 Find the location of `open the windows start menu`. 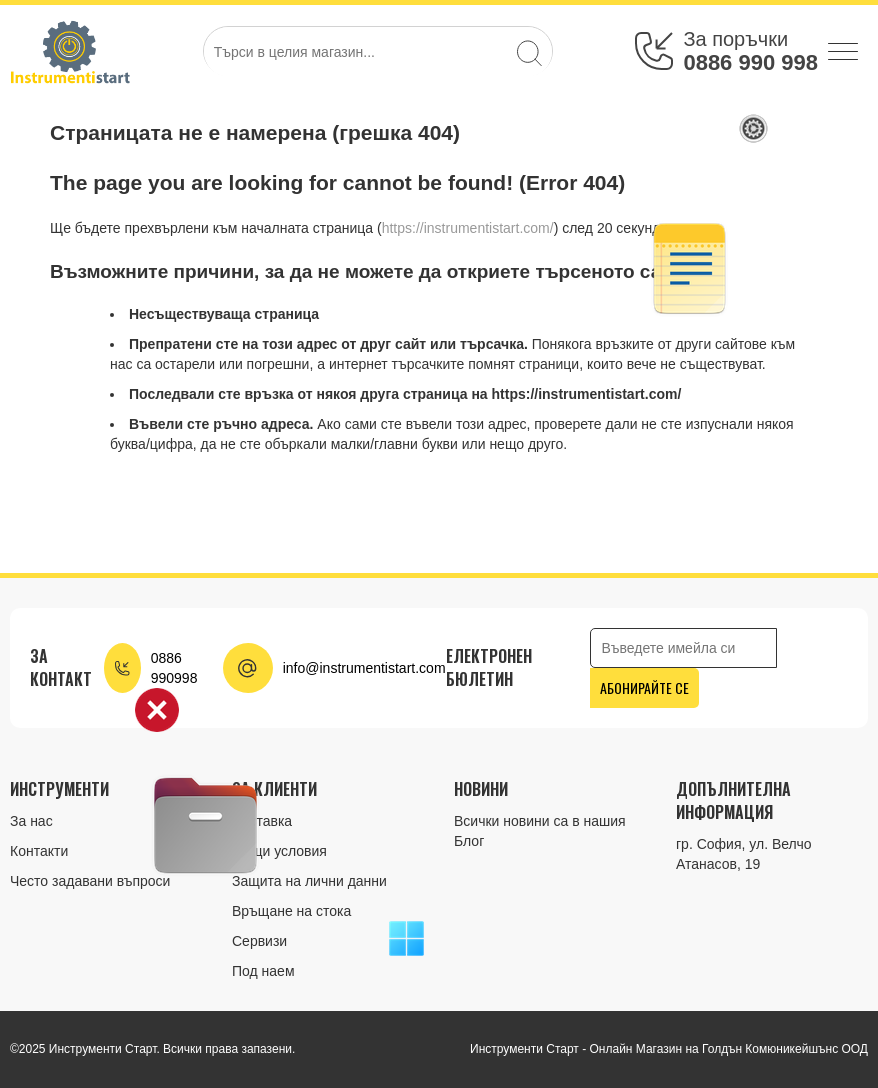

open the windows start menu is located at coordinates (406, 938).